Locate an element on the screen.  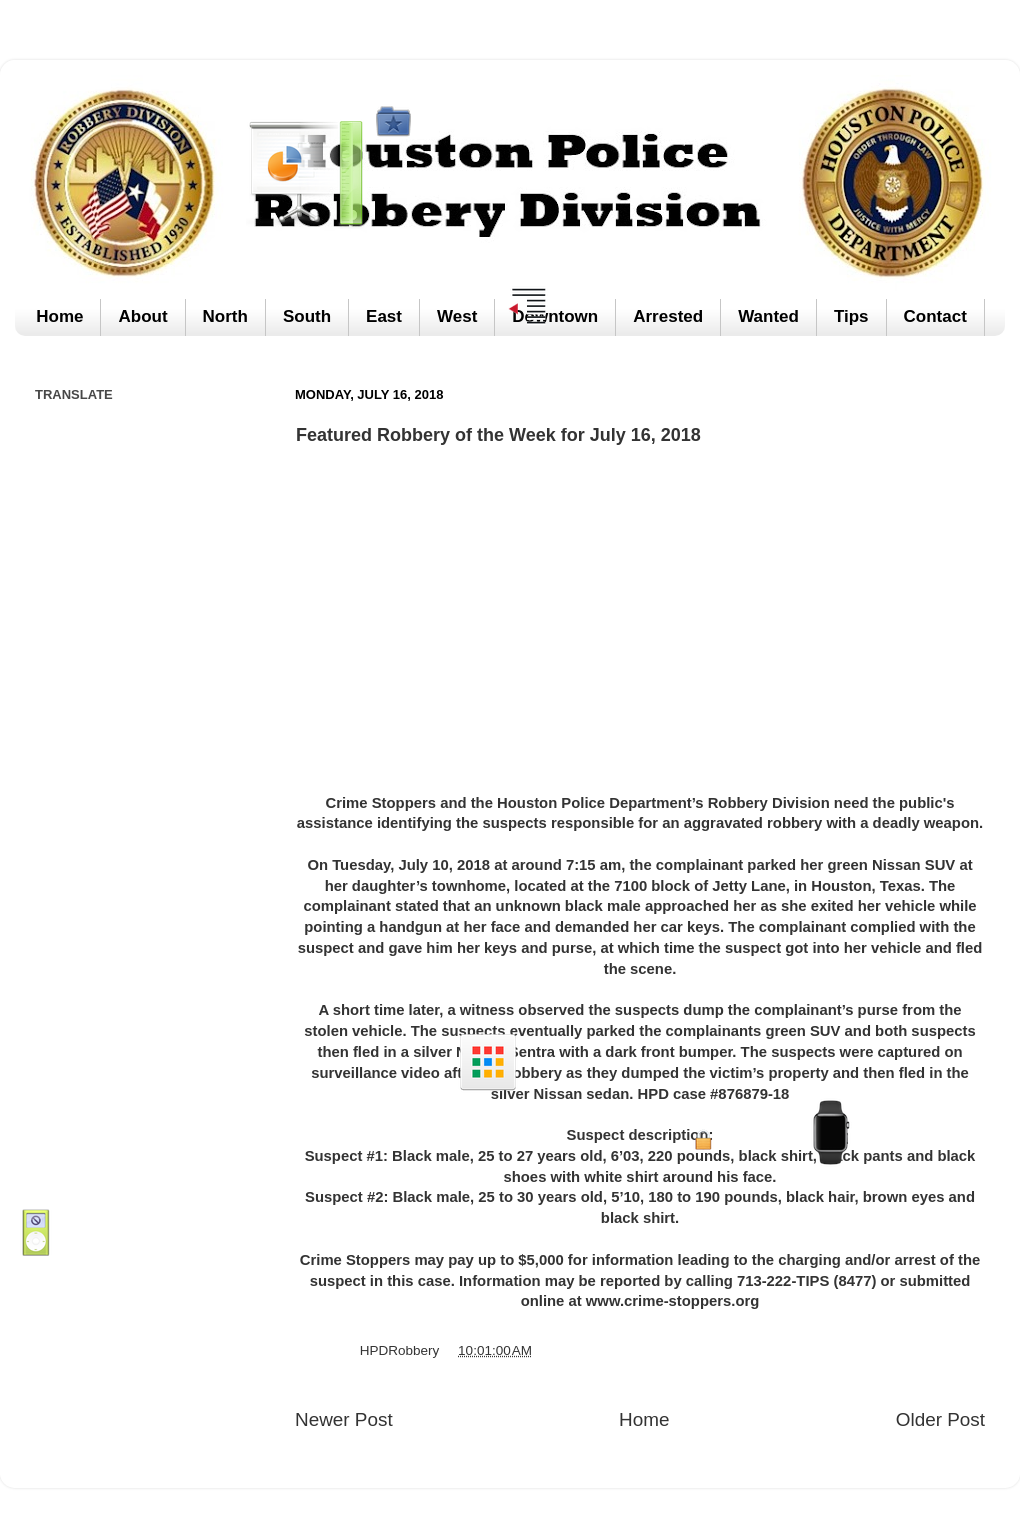
presentation template file type is located at coordinates (305, 170).